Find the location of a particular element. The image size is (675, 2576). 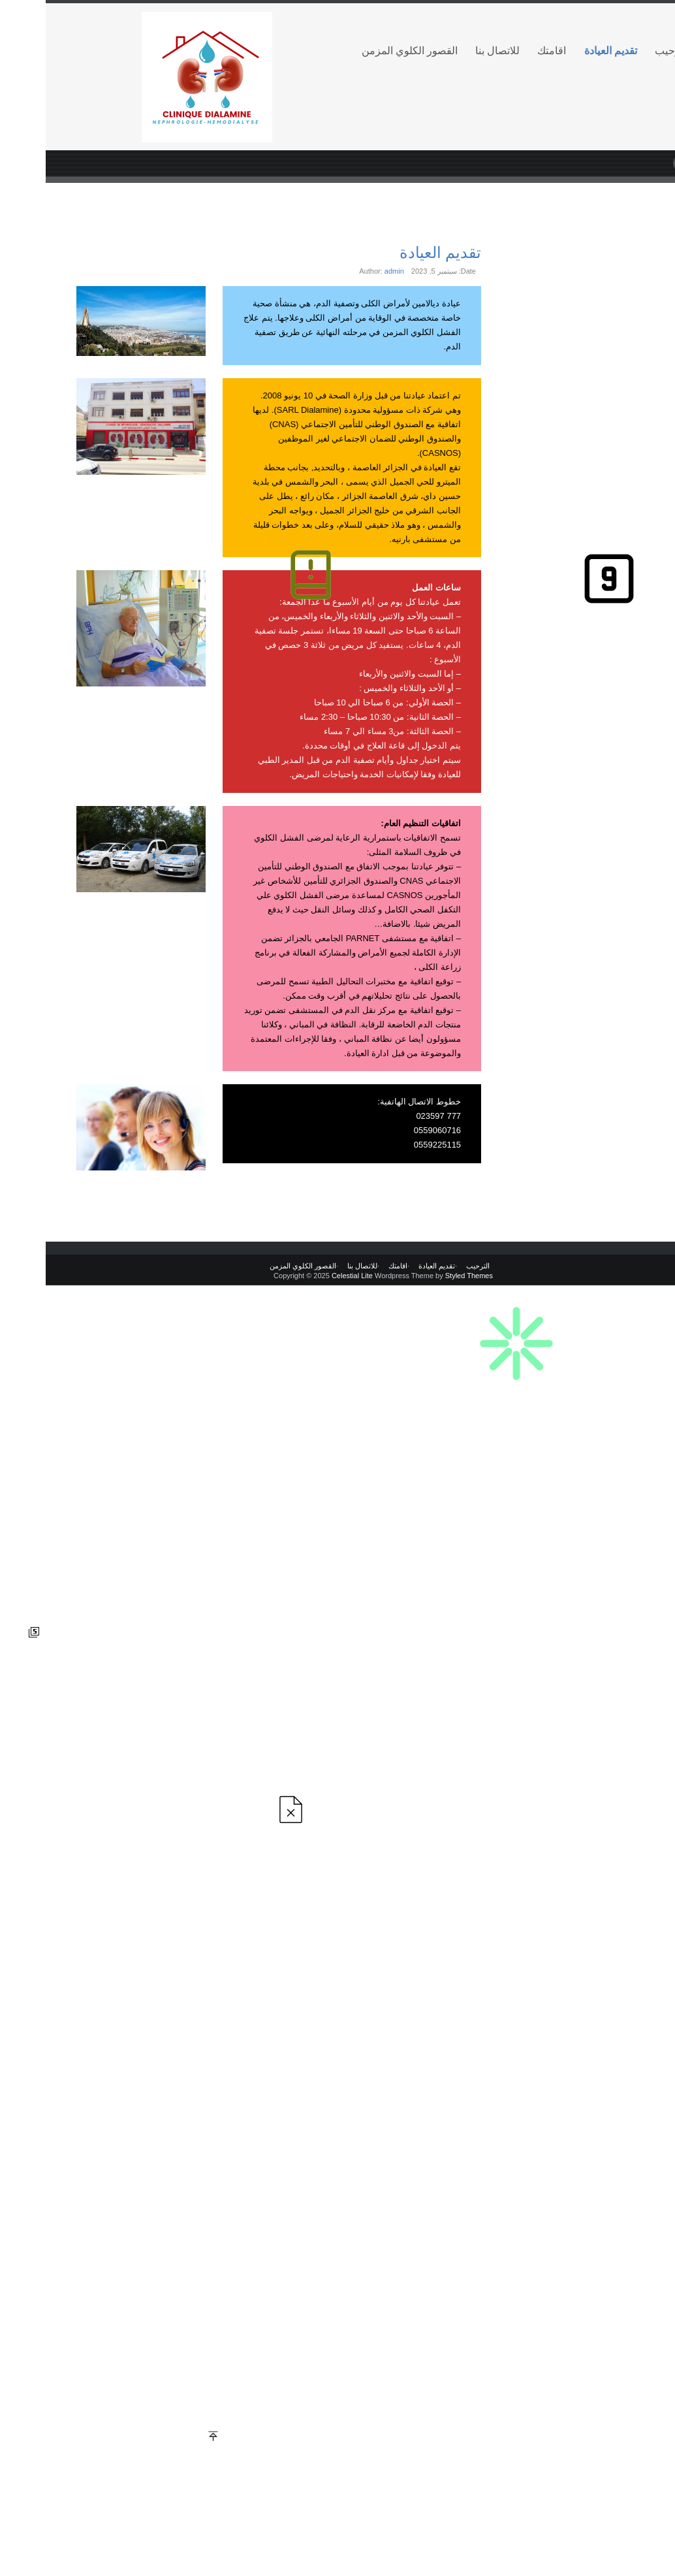

move item to top of list is located at coordinates (213, 2436).